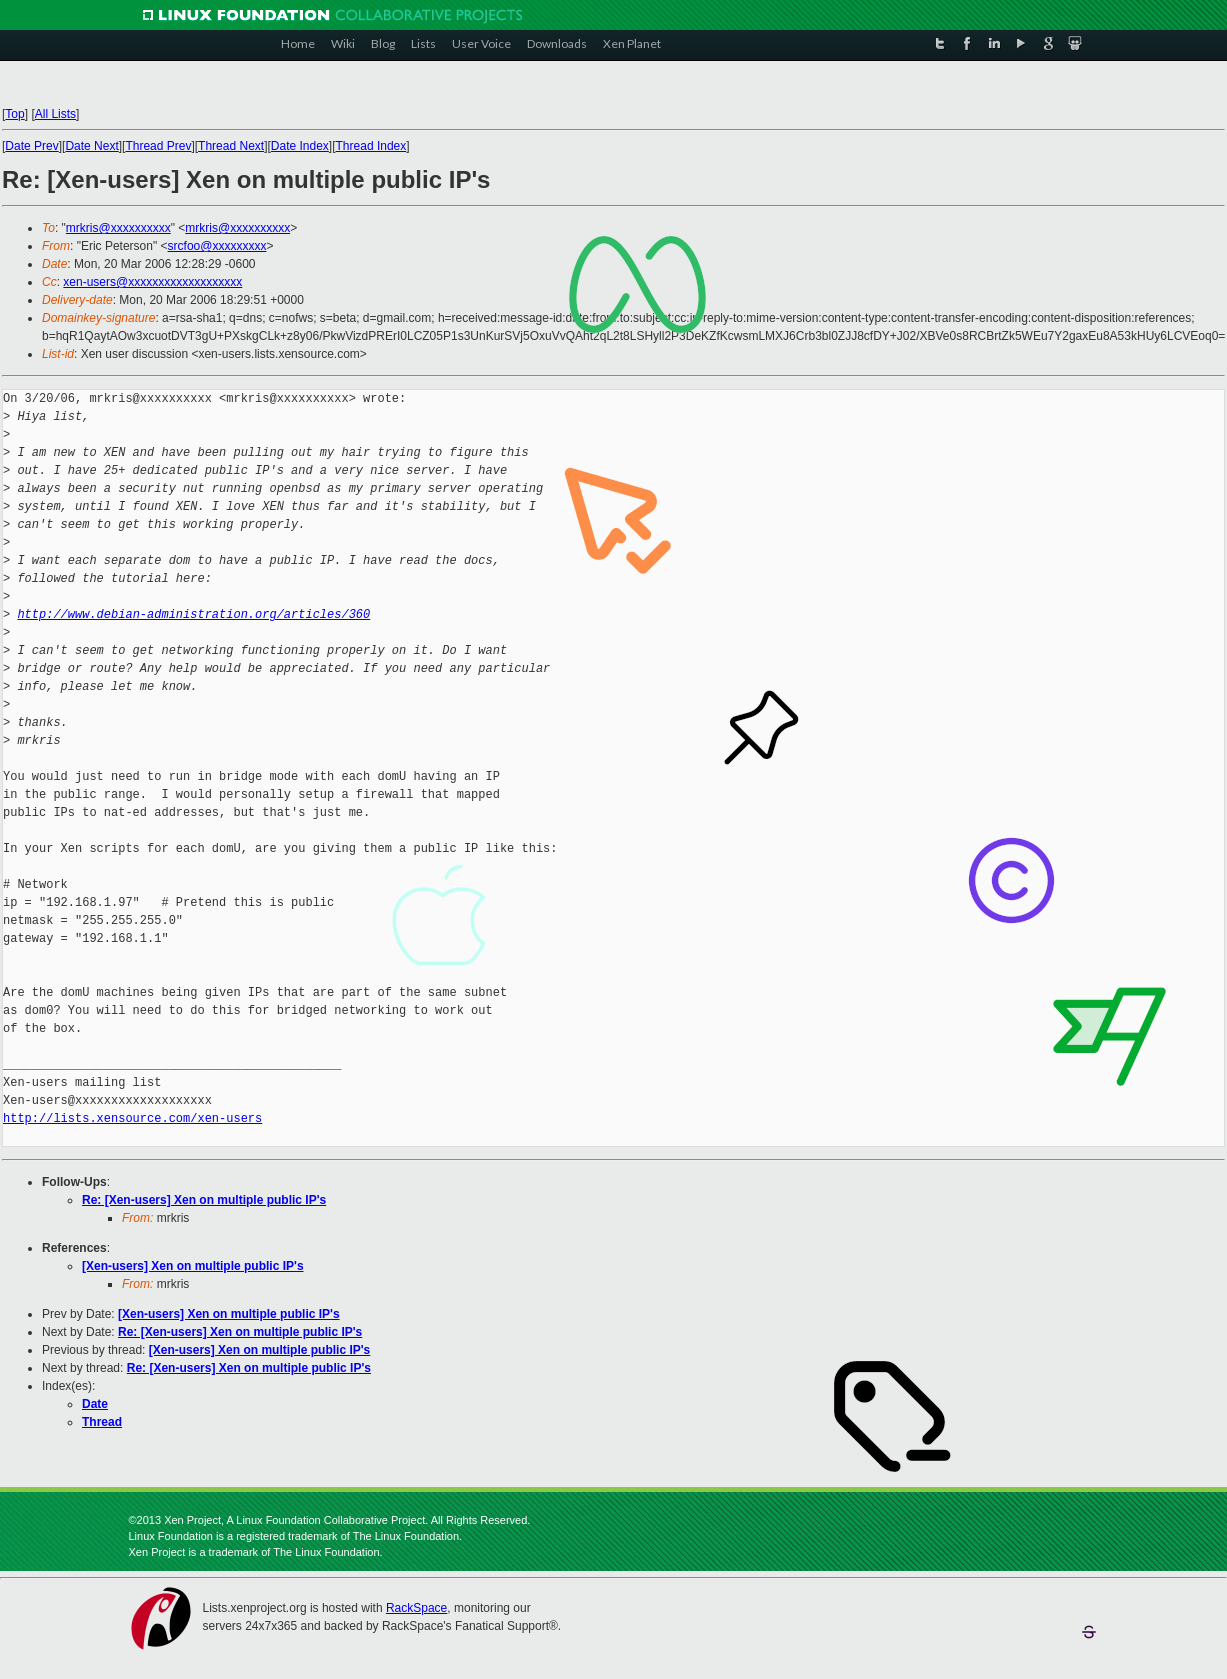 This screenshot has height=1679, width=1227. What do you see at coordinates (1089, 1632) in the screenshot?
I see `apply strikethrough formatting to selected text` at bounding box center [1089, 1632].